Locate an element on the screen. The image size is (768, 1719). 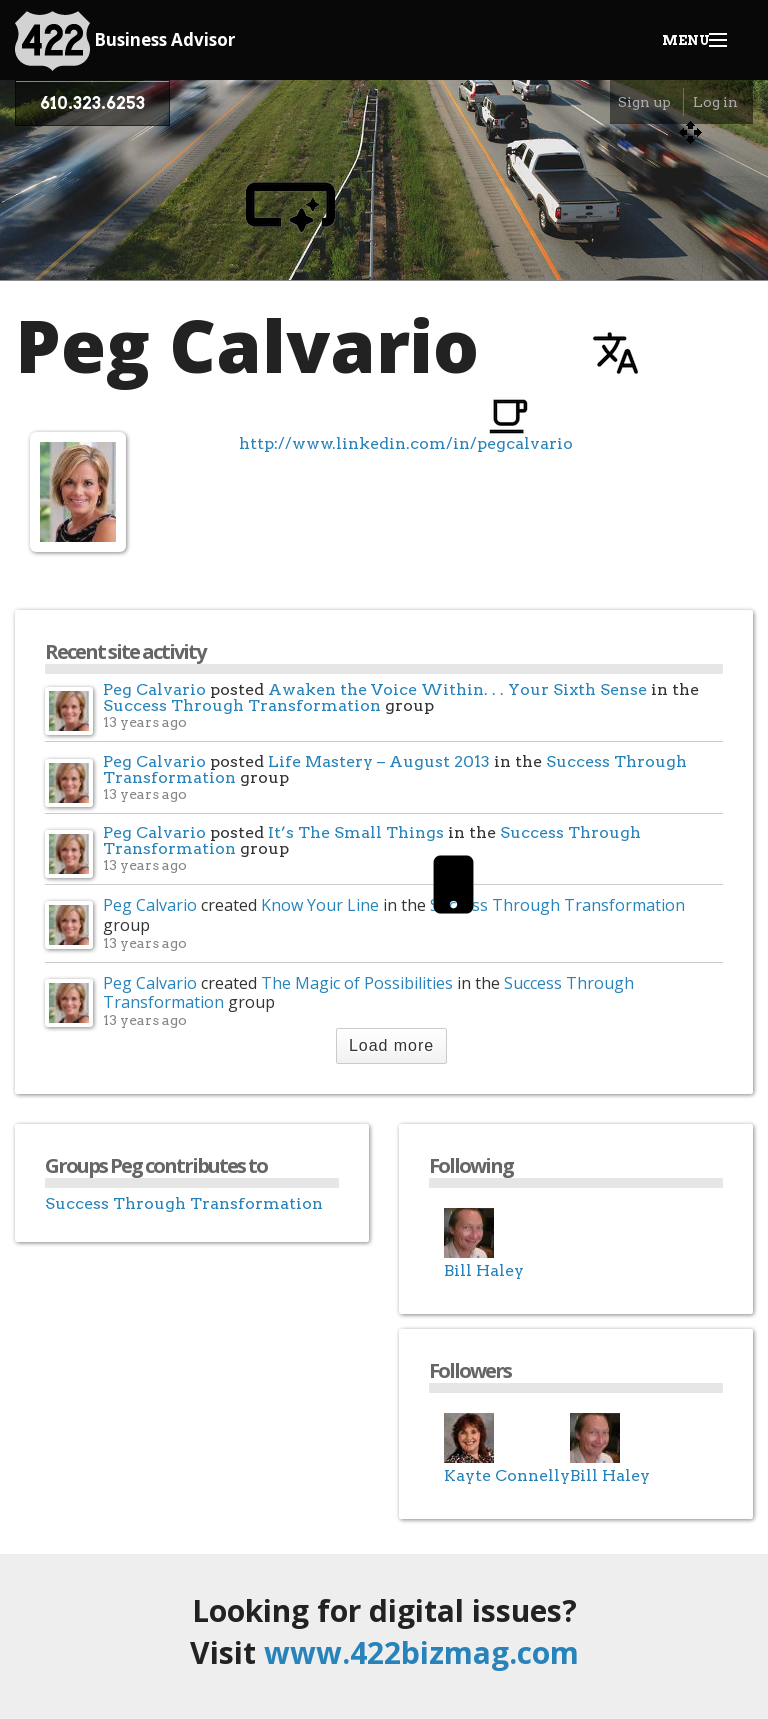
move or drag this element freely is located at coordinates (690, 132).